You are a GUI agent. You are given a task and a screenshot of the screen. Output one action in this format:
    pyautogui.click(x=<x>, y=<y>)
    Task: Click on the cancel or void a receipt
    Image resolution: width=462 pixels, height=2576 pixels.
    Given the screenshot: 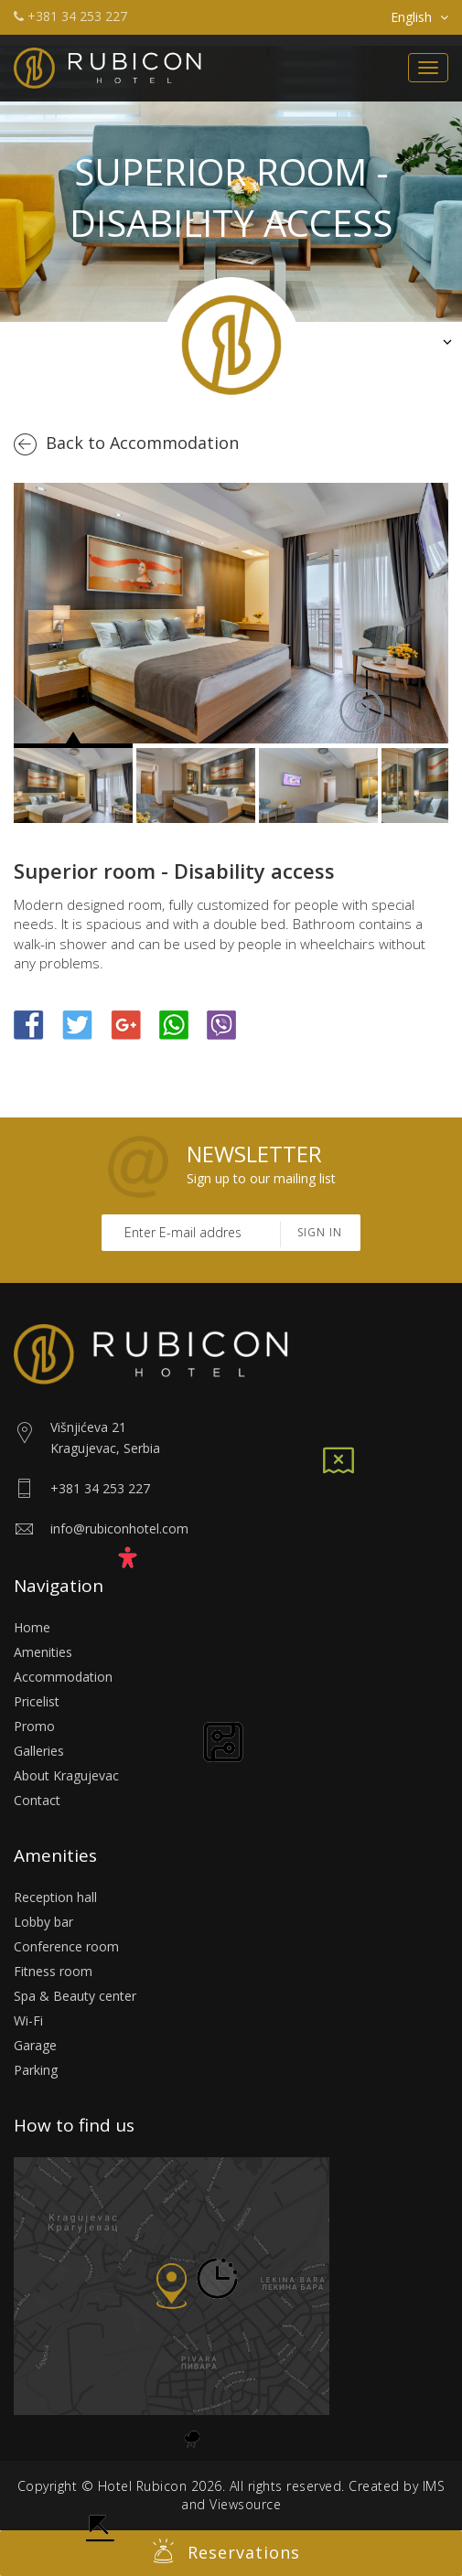 What is the action you would take?
    pyautogui.click(x=338, y=1460)
    